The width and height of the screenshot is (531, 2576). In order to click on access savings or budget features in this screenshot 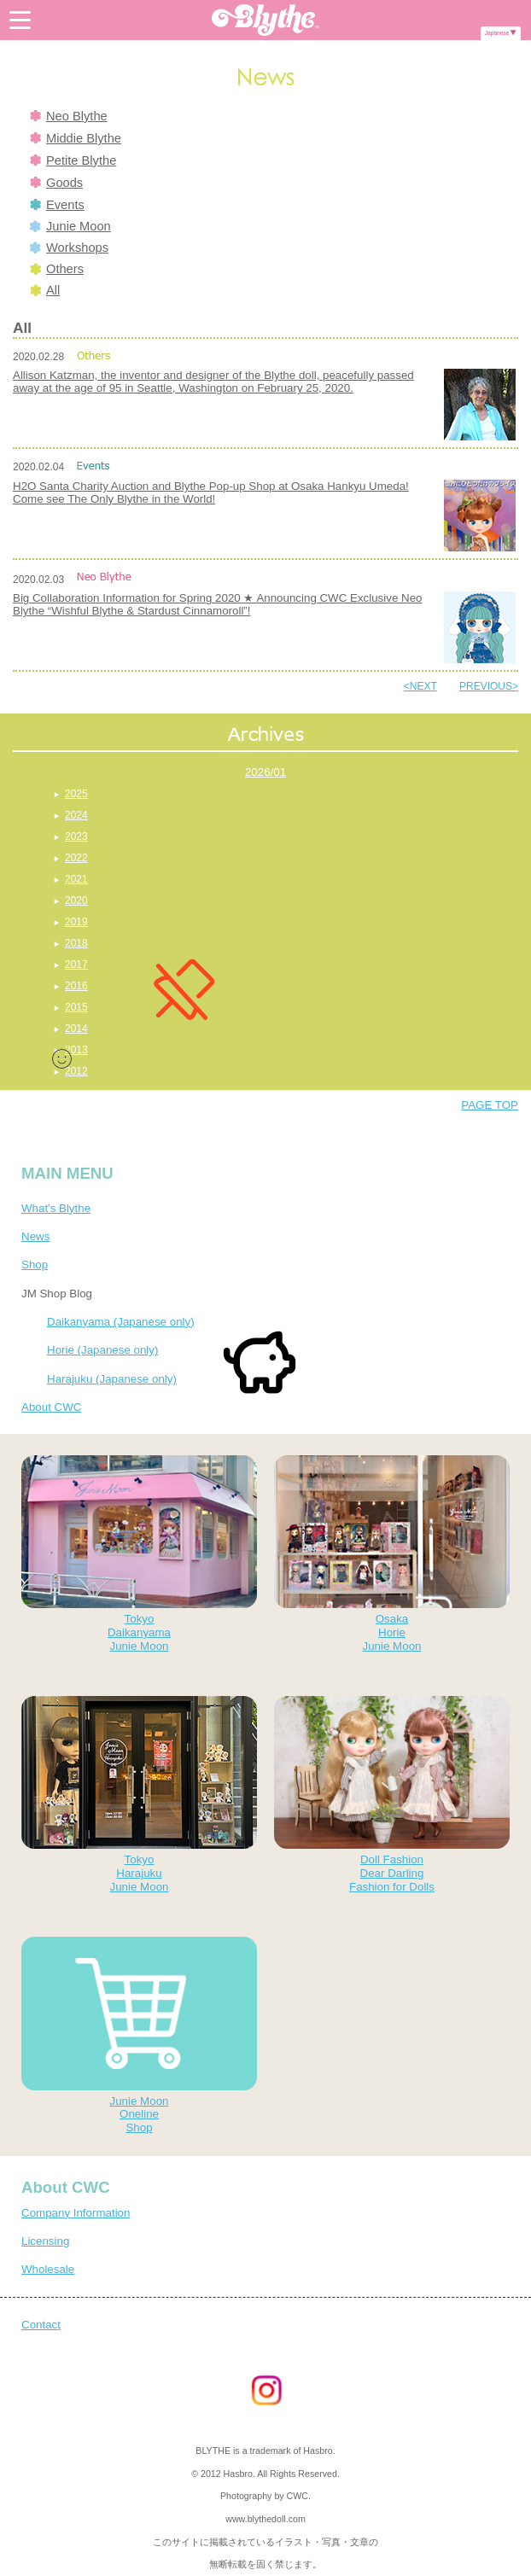, I will do `click(260, 1364)`.